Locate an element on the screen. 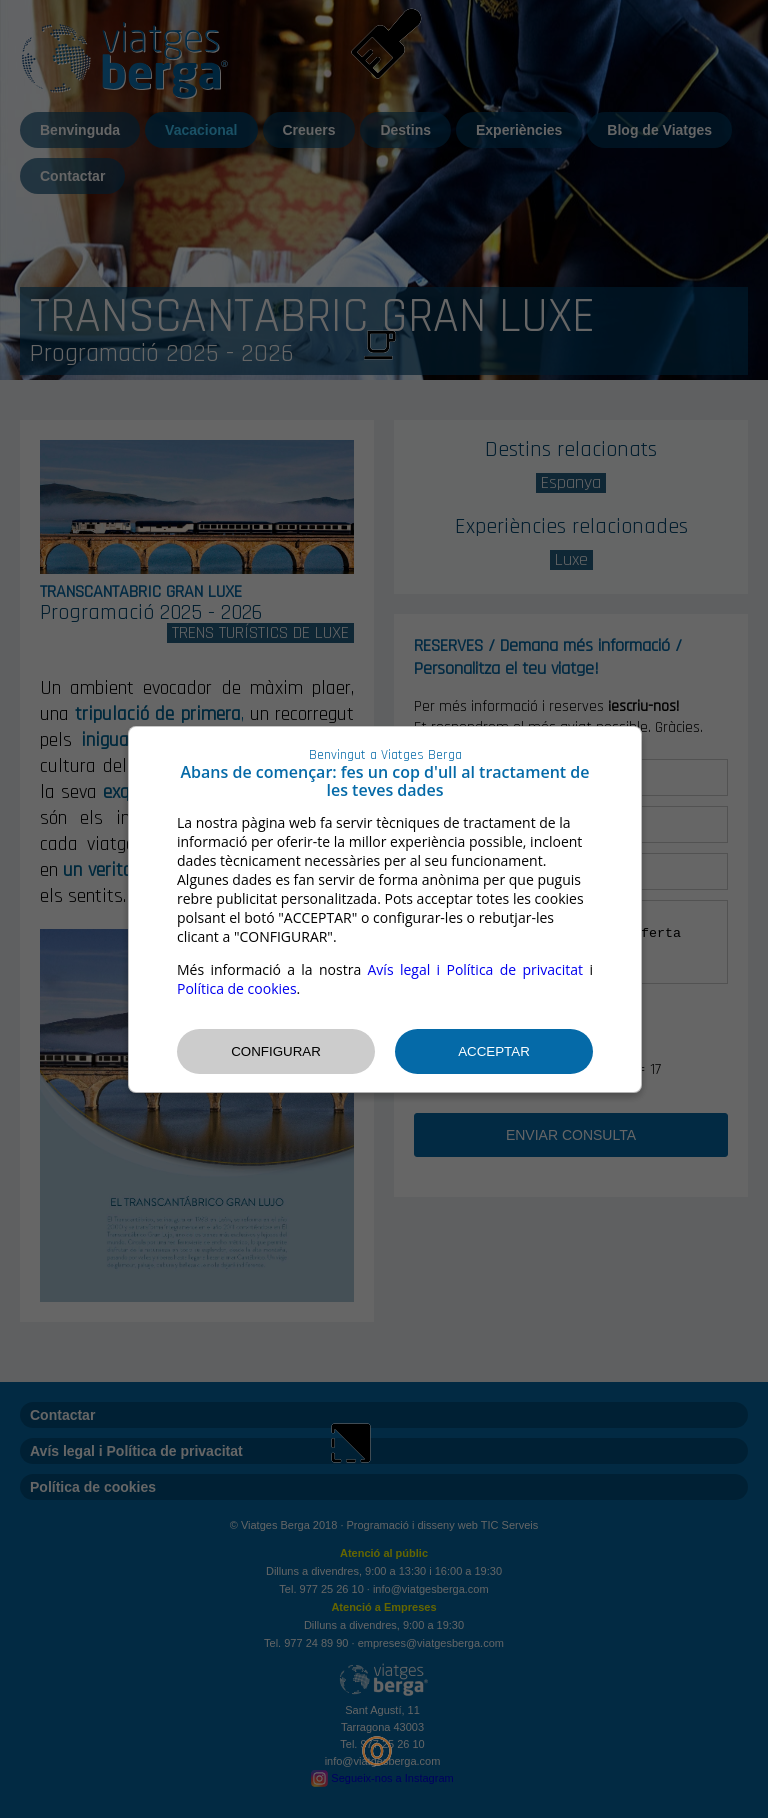  indicates zero items or notifications is located at coordinates (377, 1751).